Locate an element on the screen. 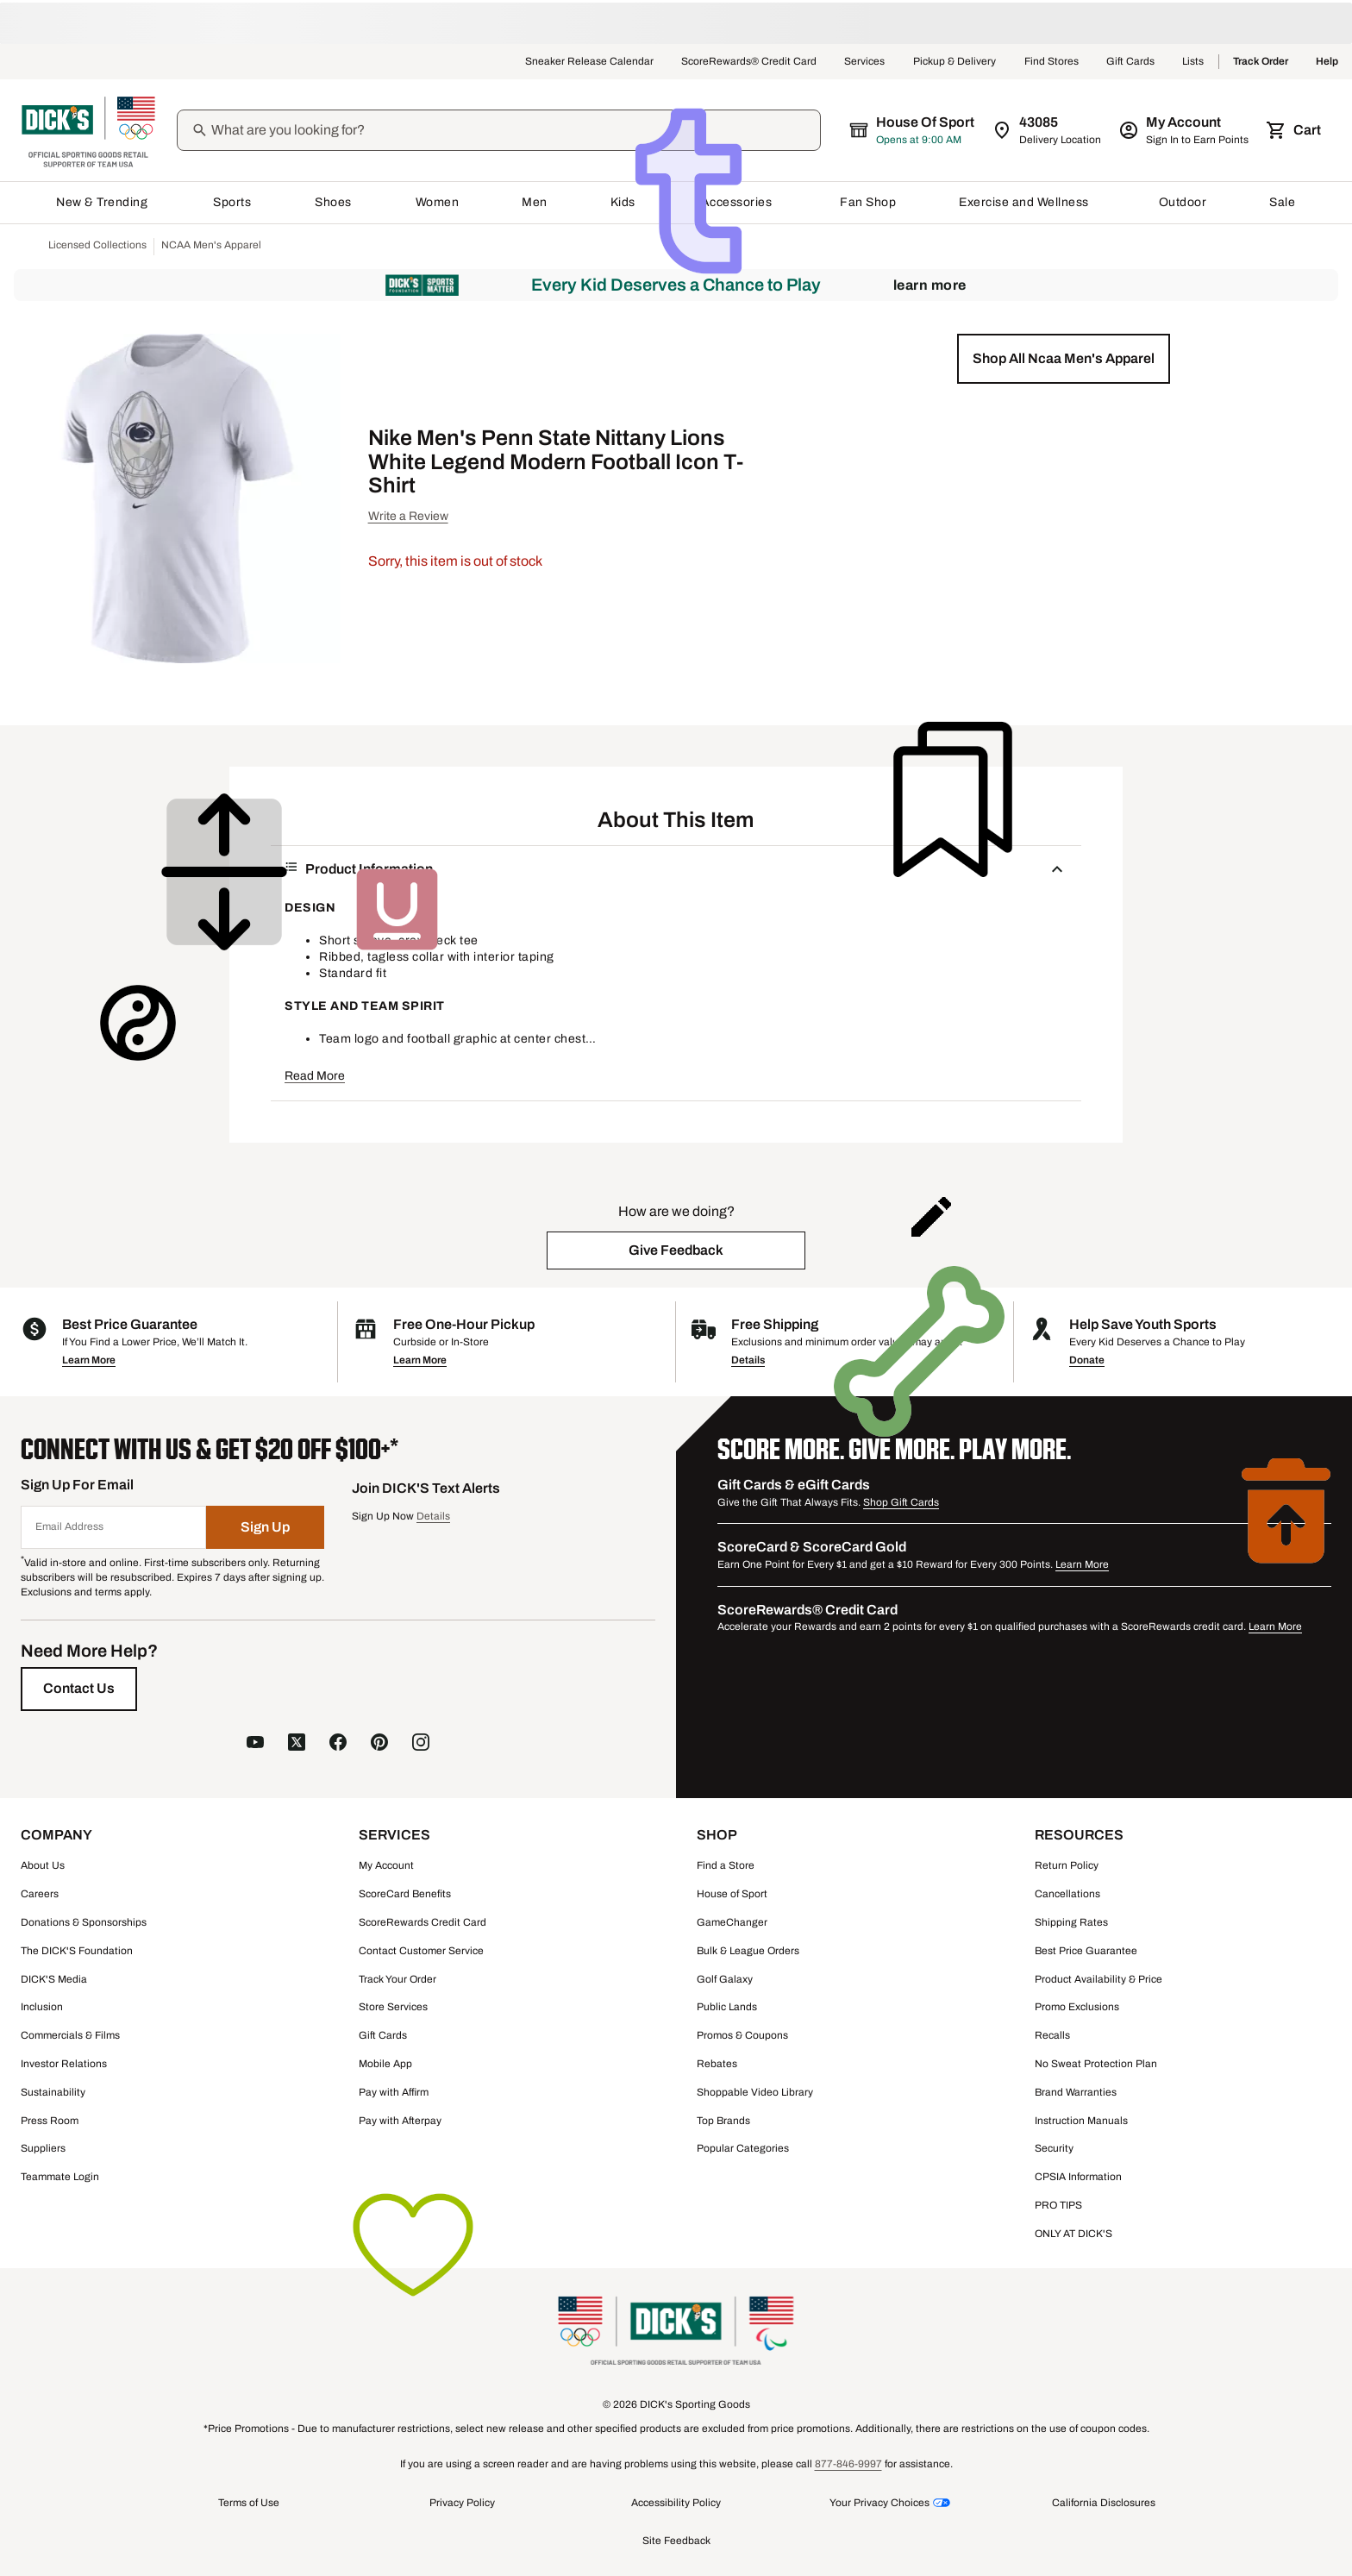 The width and height of the screenshot is (1352, 2576). add to favorites is located at coordinates (413, 2241).